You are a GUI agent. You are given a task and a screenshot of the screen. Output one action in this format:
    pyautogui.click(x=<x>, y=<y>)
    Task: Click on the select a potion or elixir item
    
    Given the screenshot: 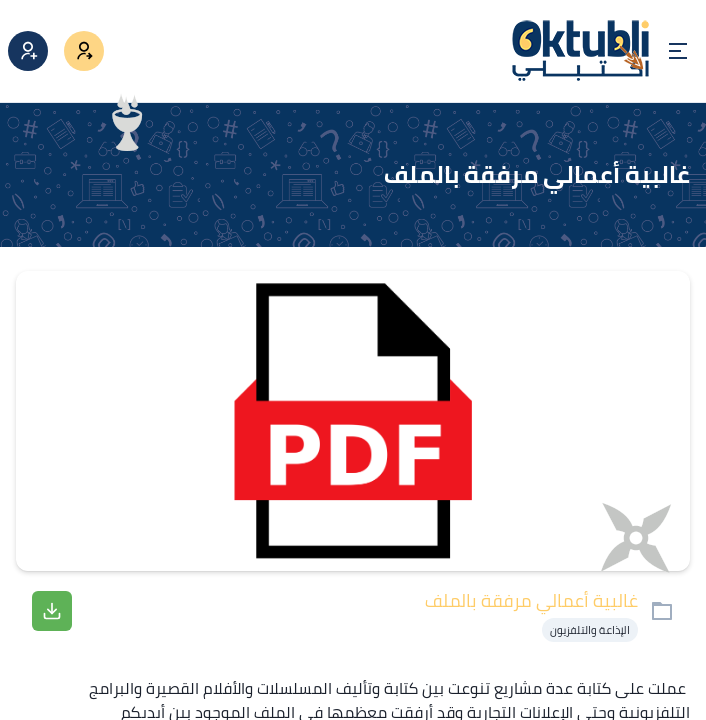 What is the action you would take?
    pyautogui.click(x=127, y=122)
    